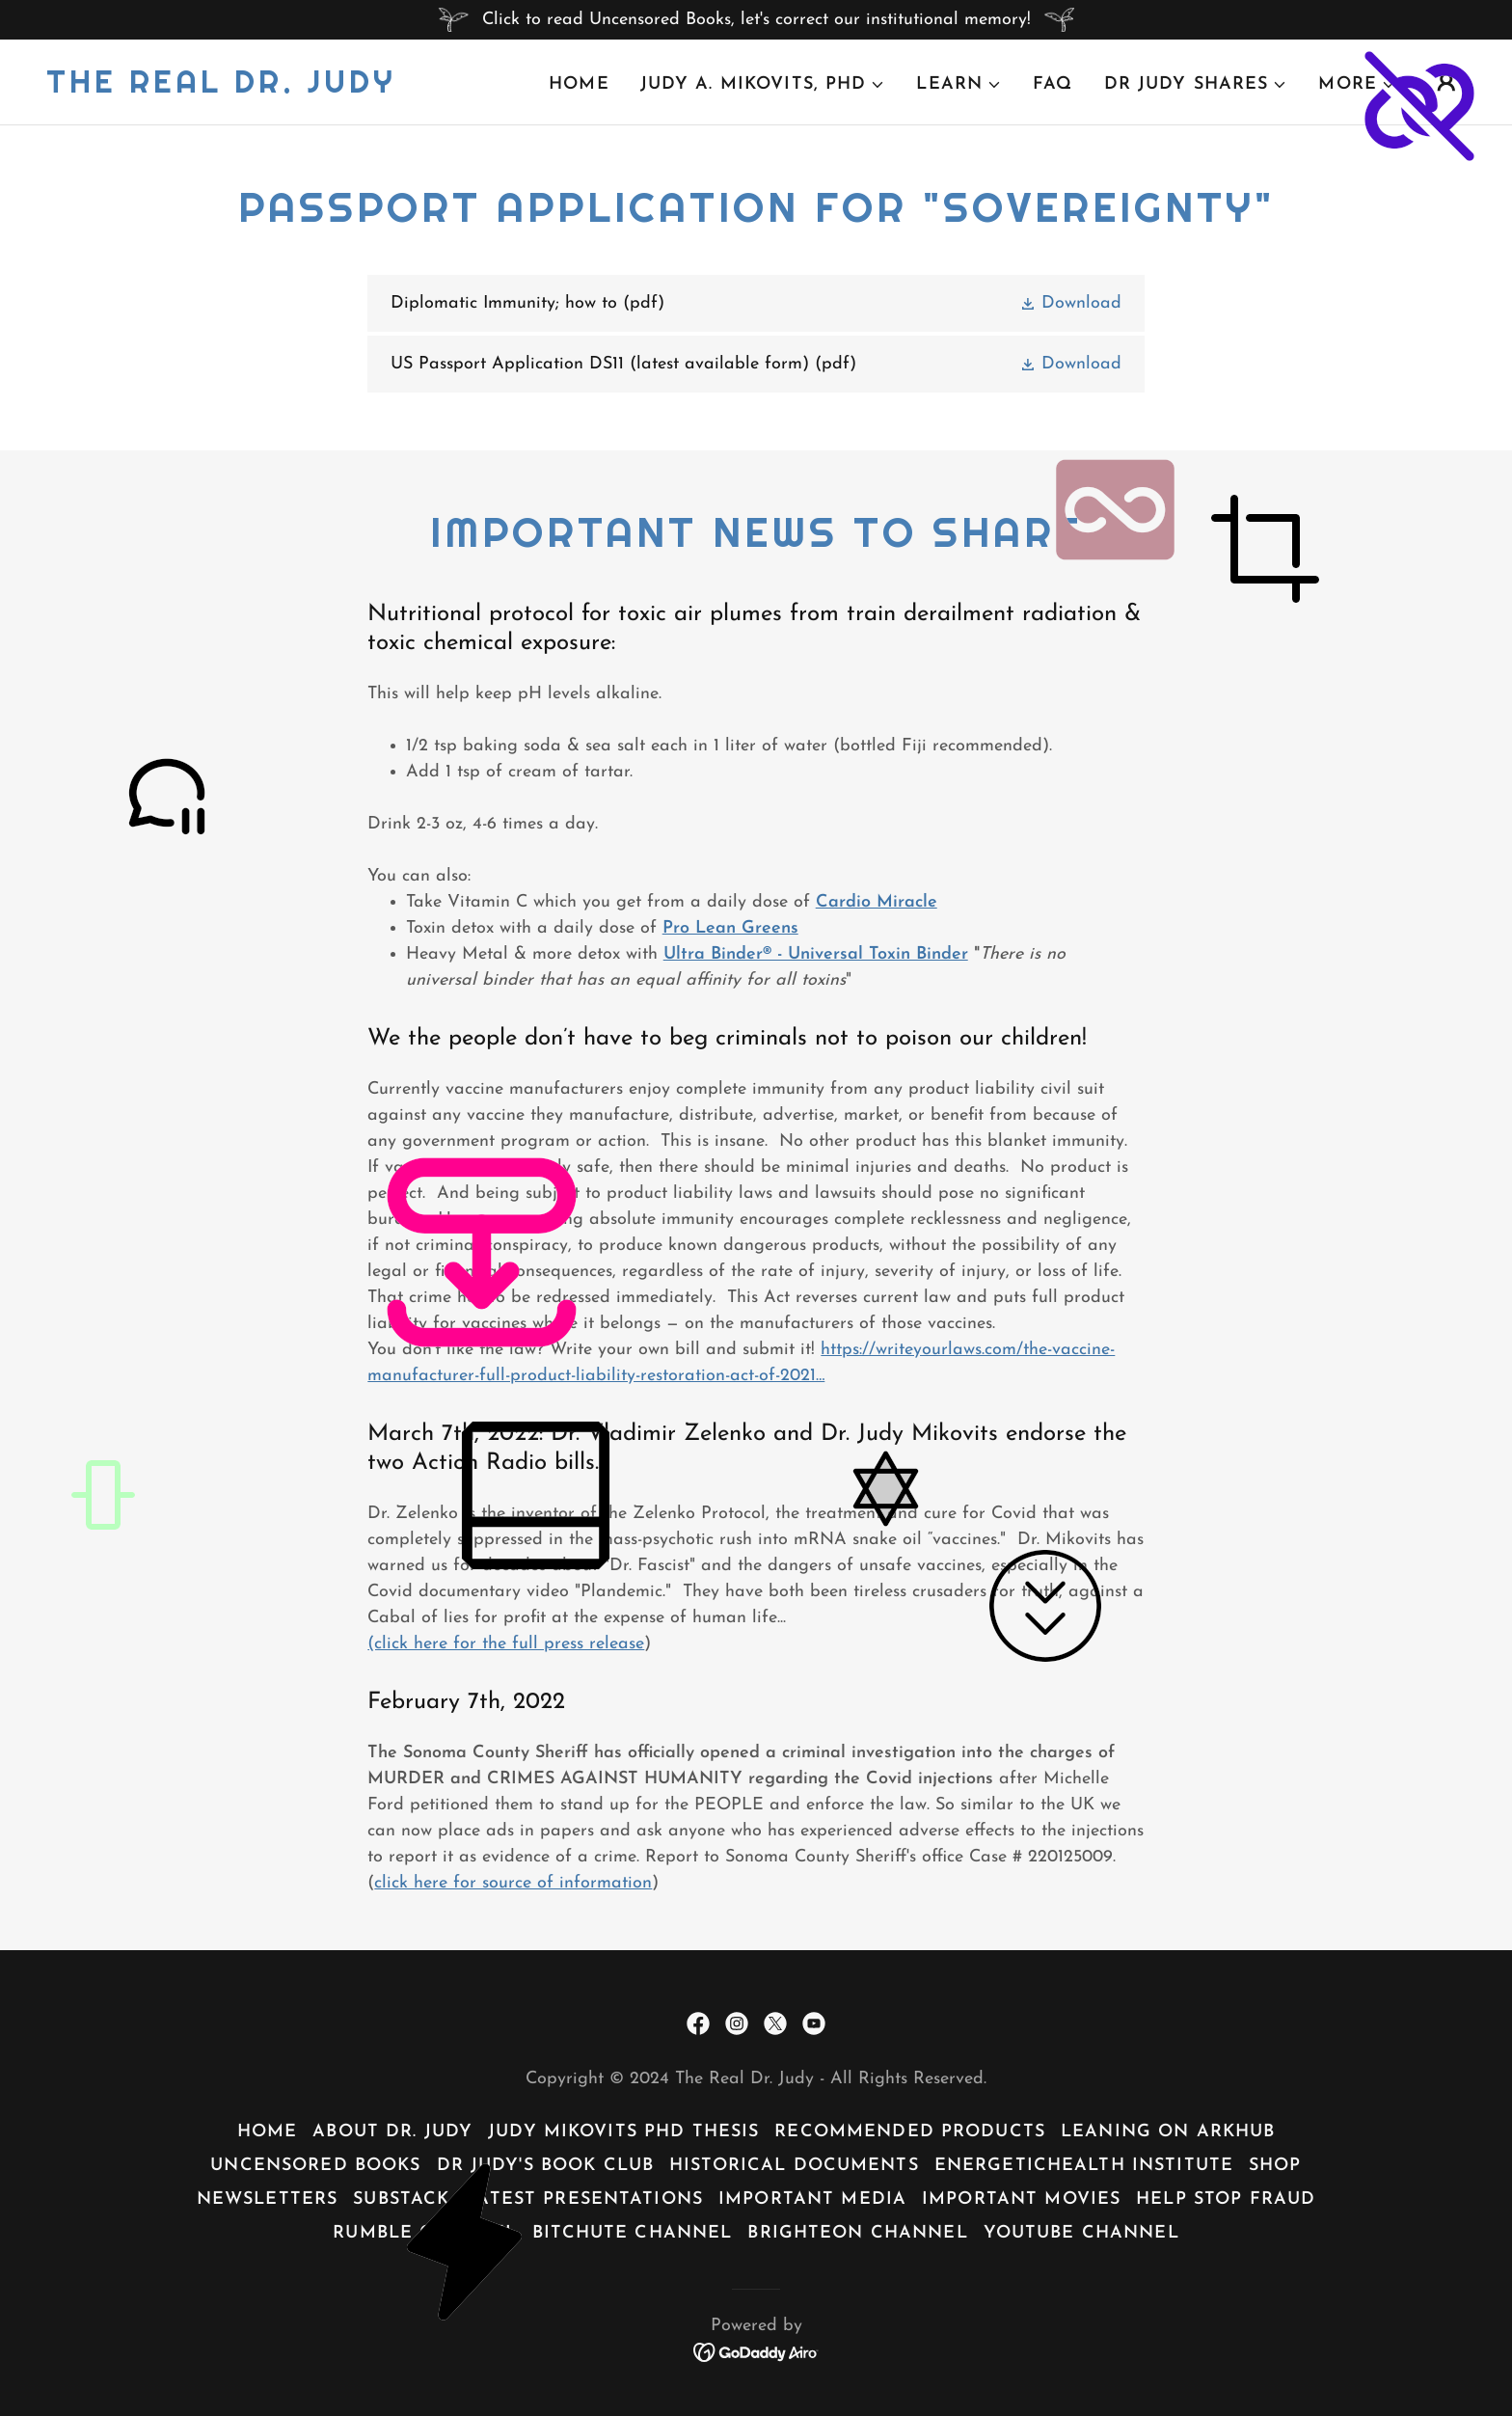 The width and height of the screenshot is (1512, 2416). I want to click on crop an image or photo, so click(1265, 549).